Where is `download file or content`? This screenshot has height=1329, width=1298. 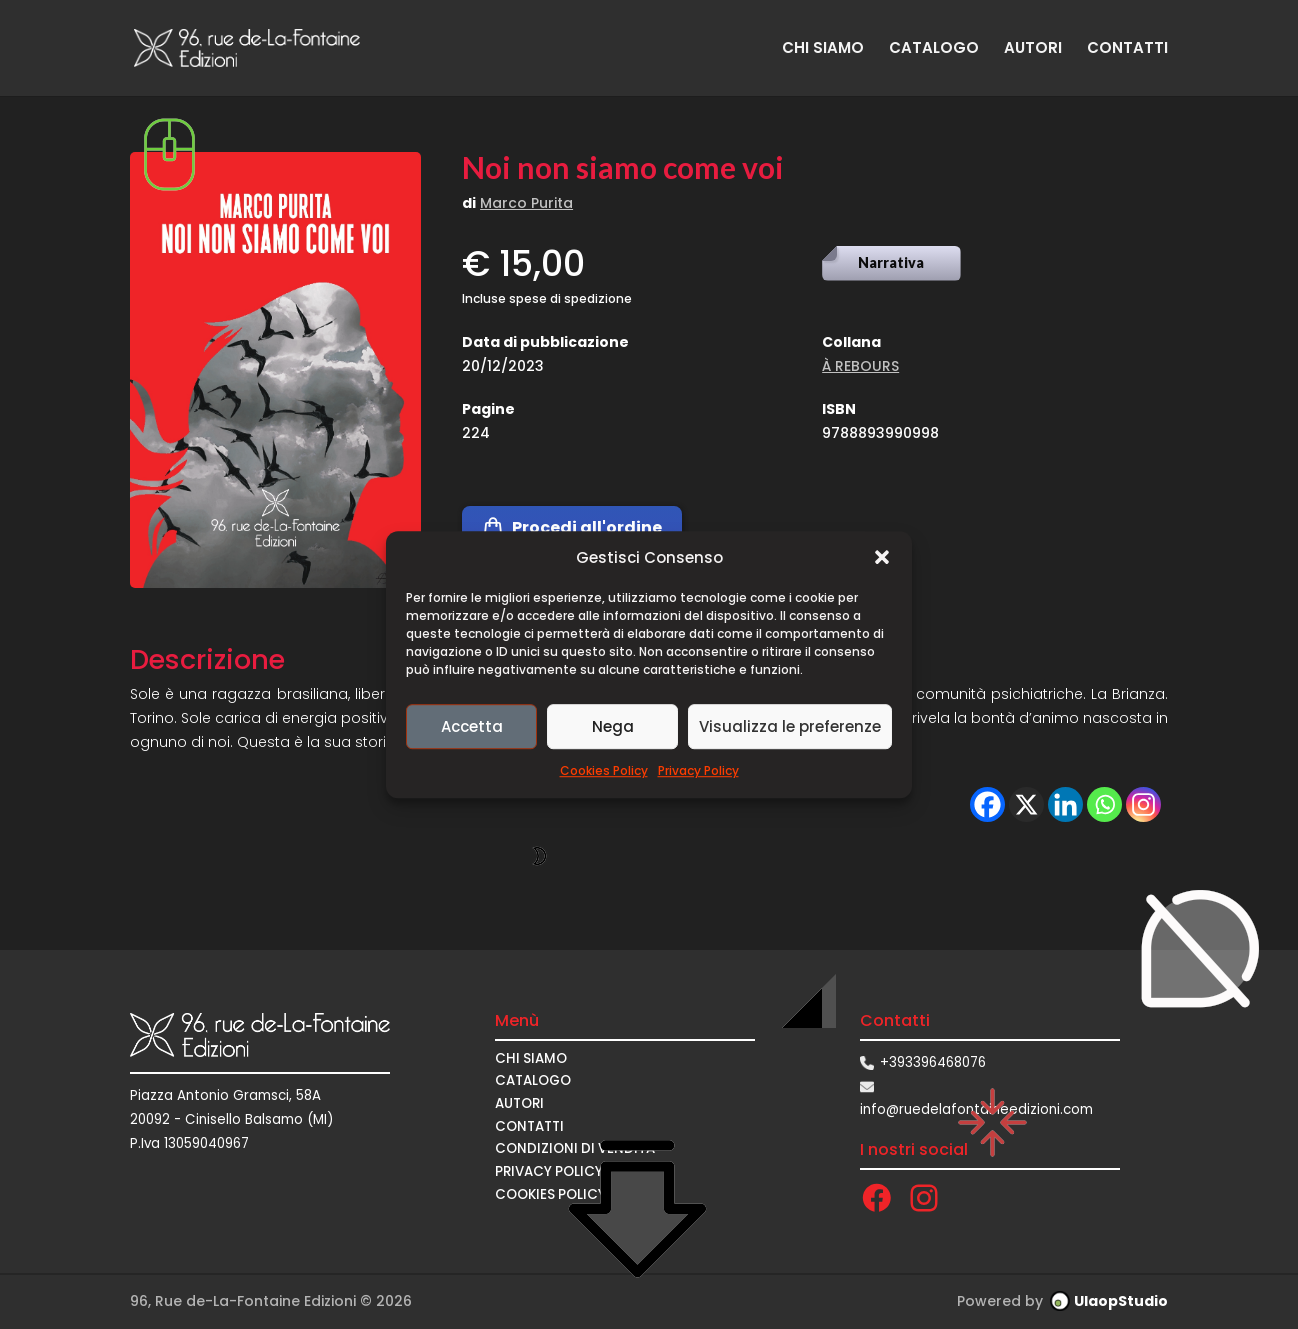
download file or content is located at coordinates (637, 1203).